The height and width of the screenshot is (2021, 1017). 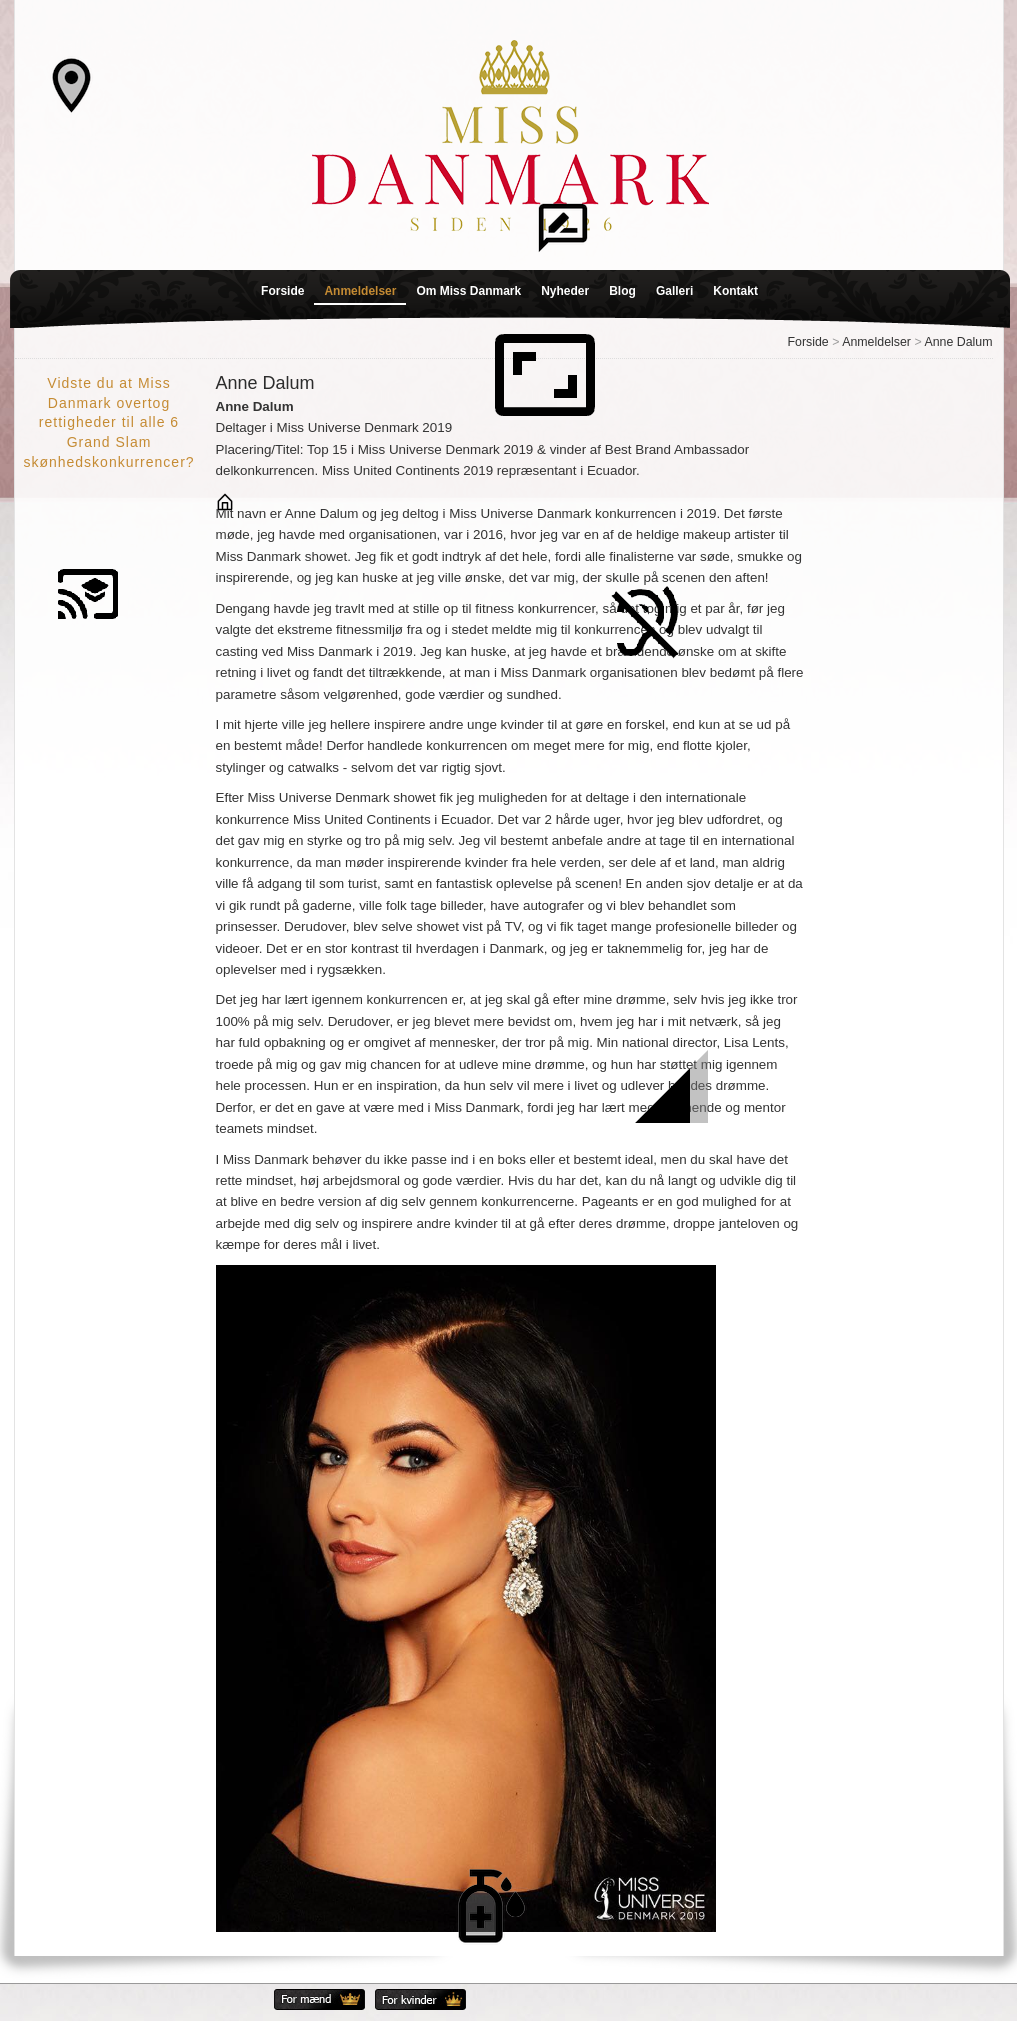 I want to click on view current location on map, so click(x=71, y=85).